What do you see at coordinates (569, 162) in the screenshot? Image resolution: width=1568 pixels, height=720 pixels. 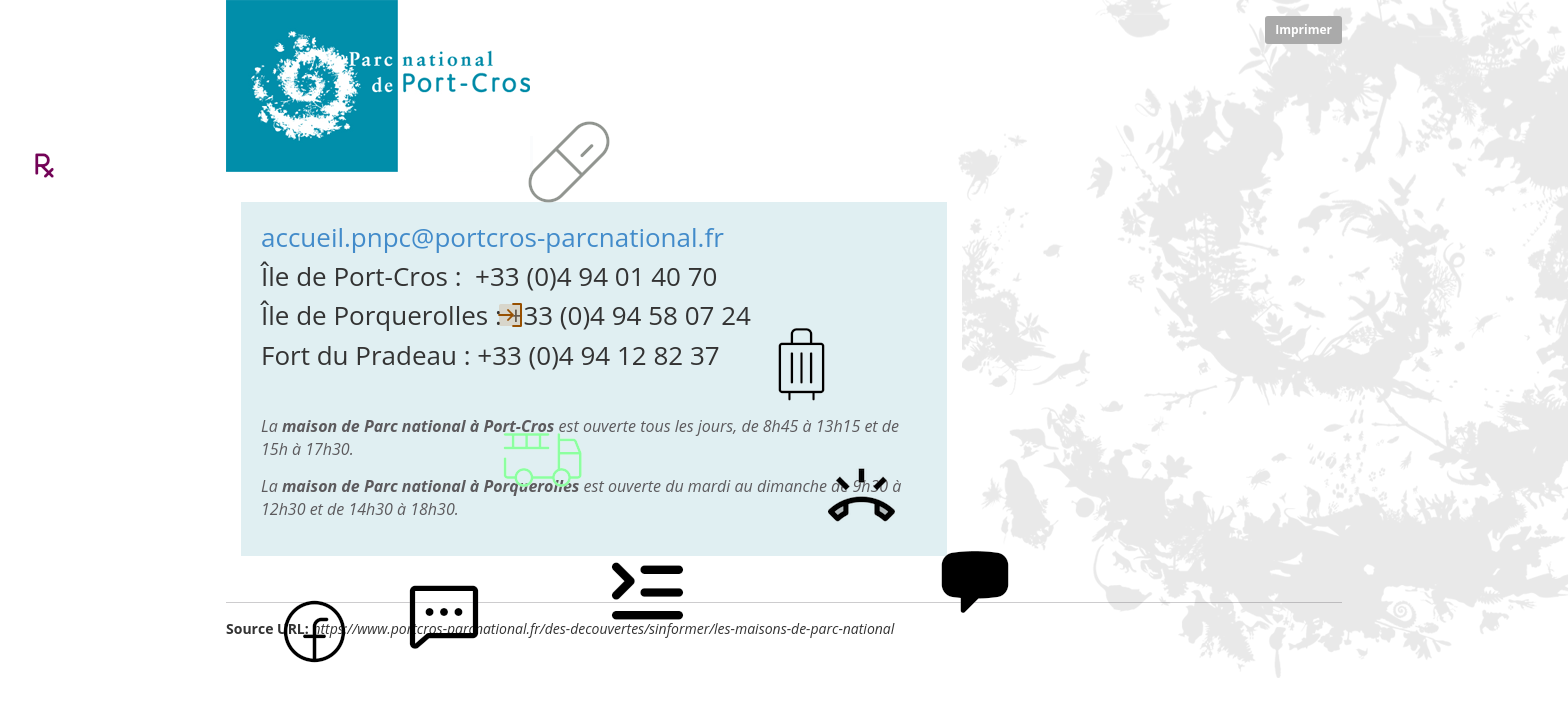 I see `access medication reminders or health tracking` at bounding box center [569, 162].